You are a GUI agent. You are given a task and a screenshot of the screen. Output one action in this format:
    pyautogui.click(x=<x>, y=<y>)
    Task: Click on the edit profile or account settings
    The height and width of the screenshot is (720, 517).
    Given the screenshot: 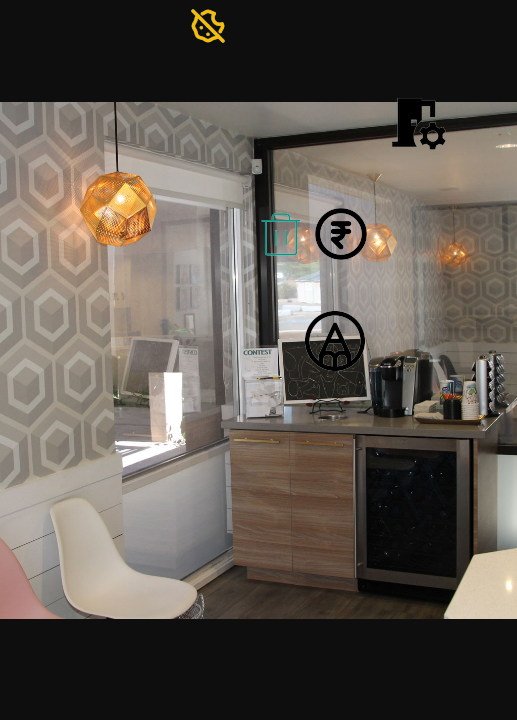 What is the action you would take?
    pyautogui.click(x=335, y=341)
    